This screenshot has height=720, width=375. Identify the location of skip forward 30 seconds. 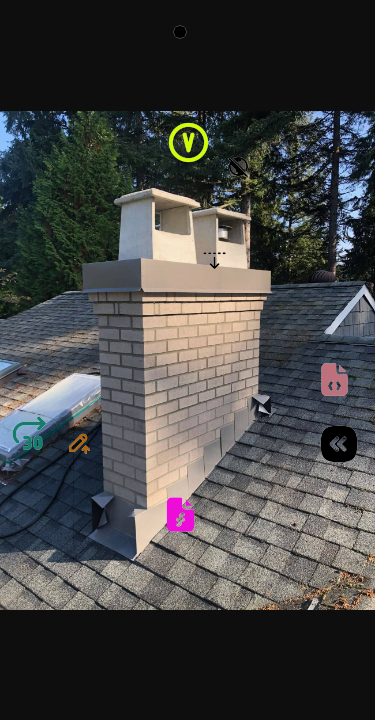
(30, 434).